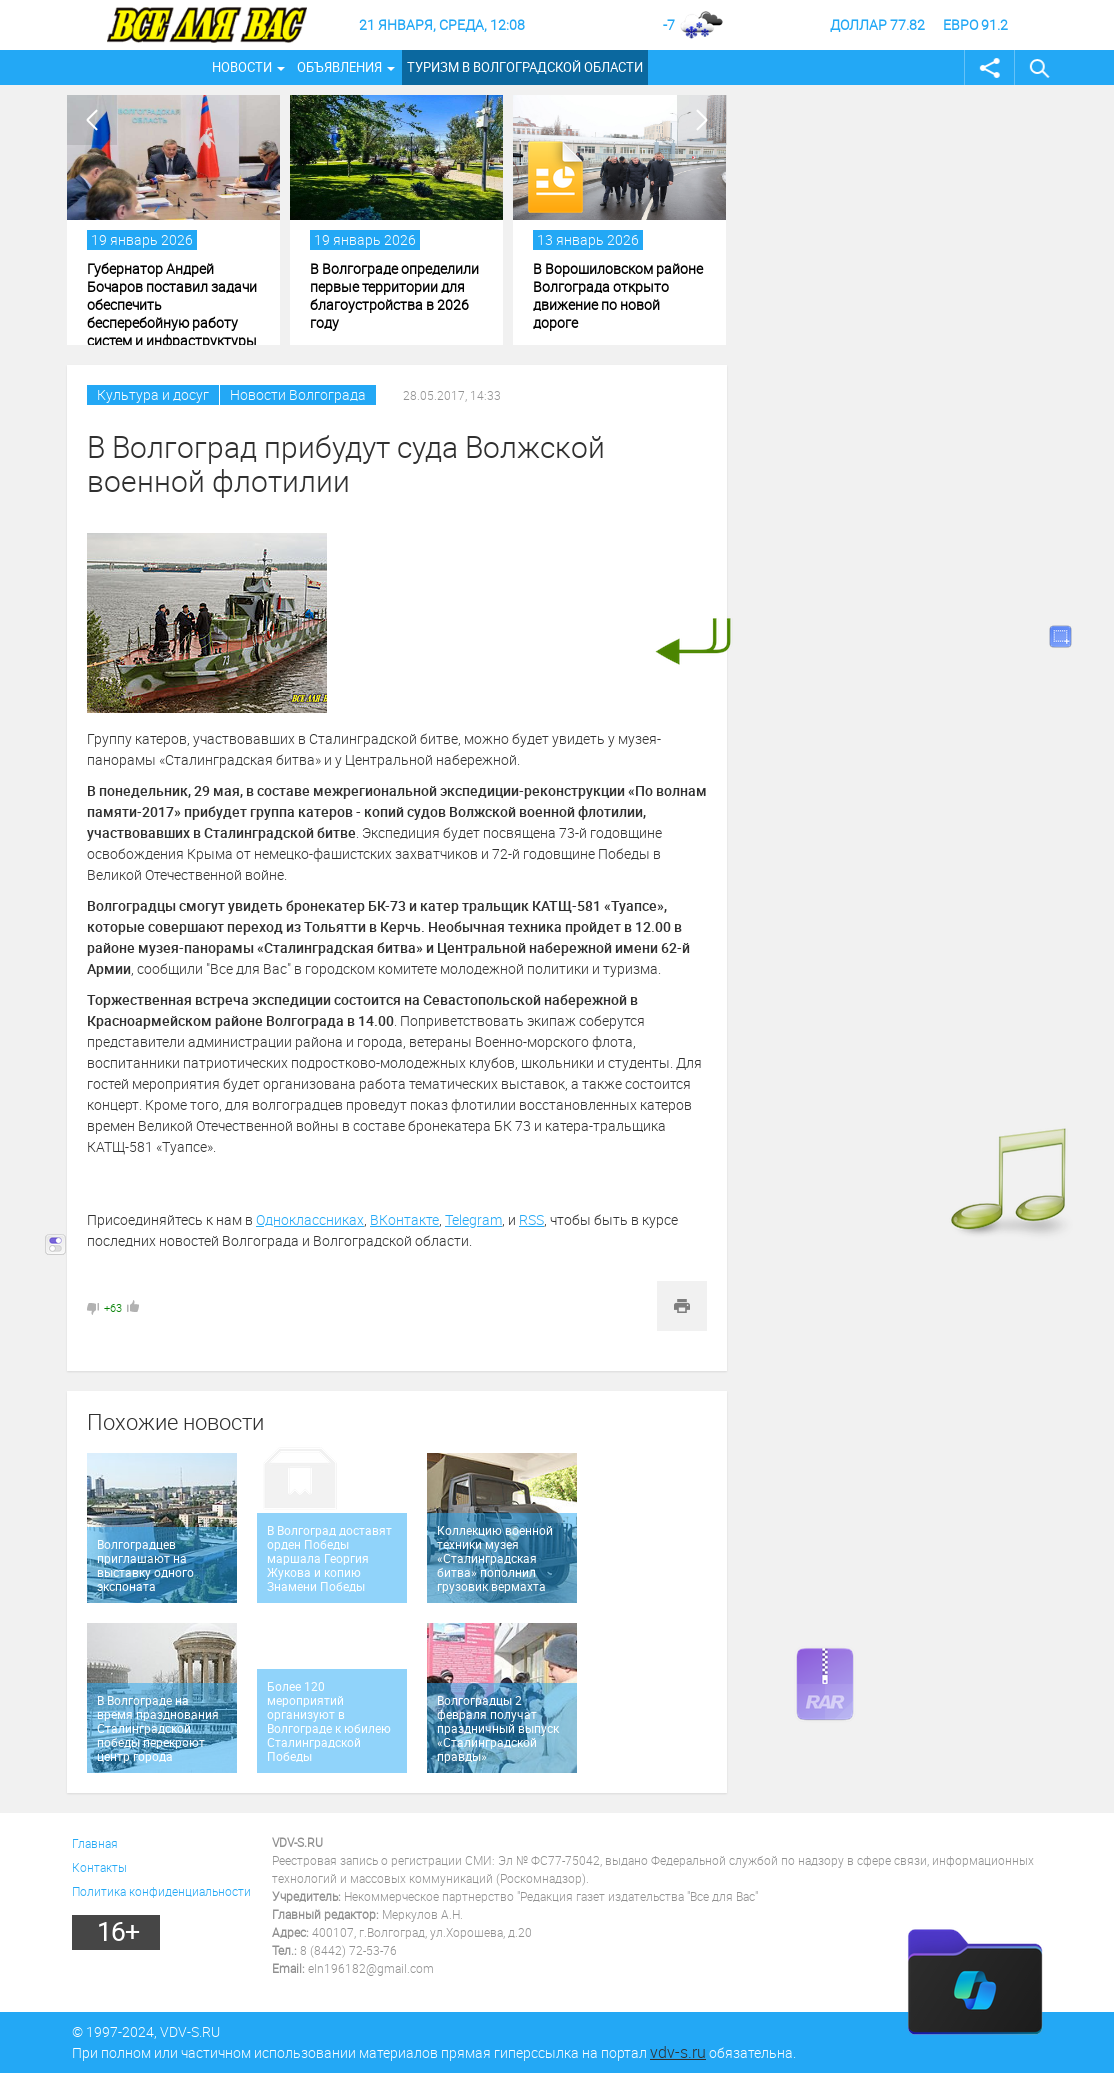 The width and height of the screenshot is (1114, 2073). I want to click on open unity tweak tool settings, so click(55, 1244).